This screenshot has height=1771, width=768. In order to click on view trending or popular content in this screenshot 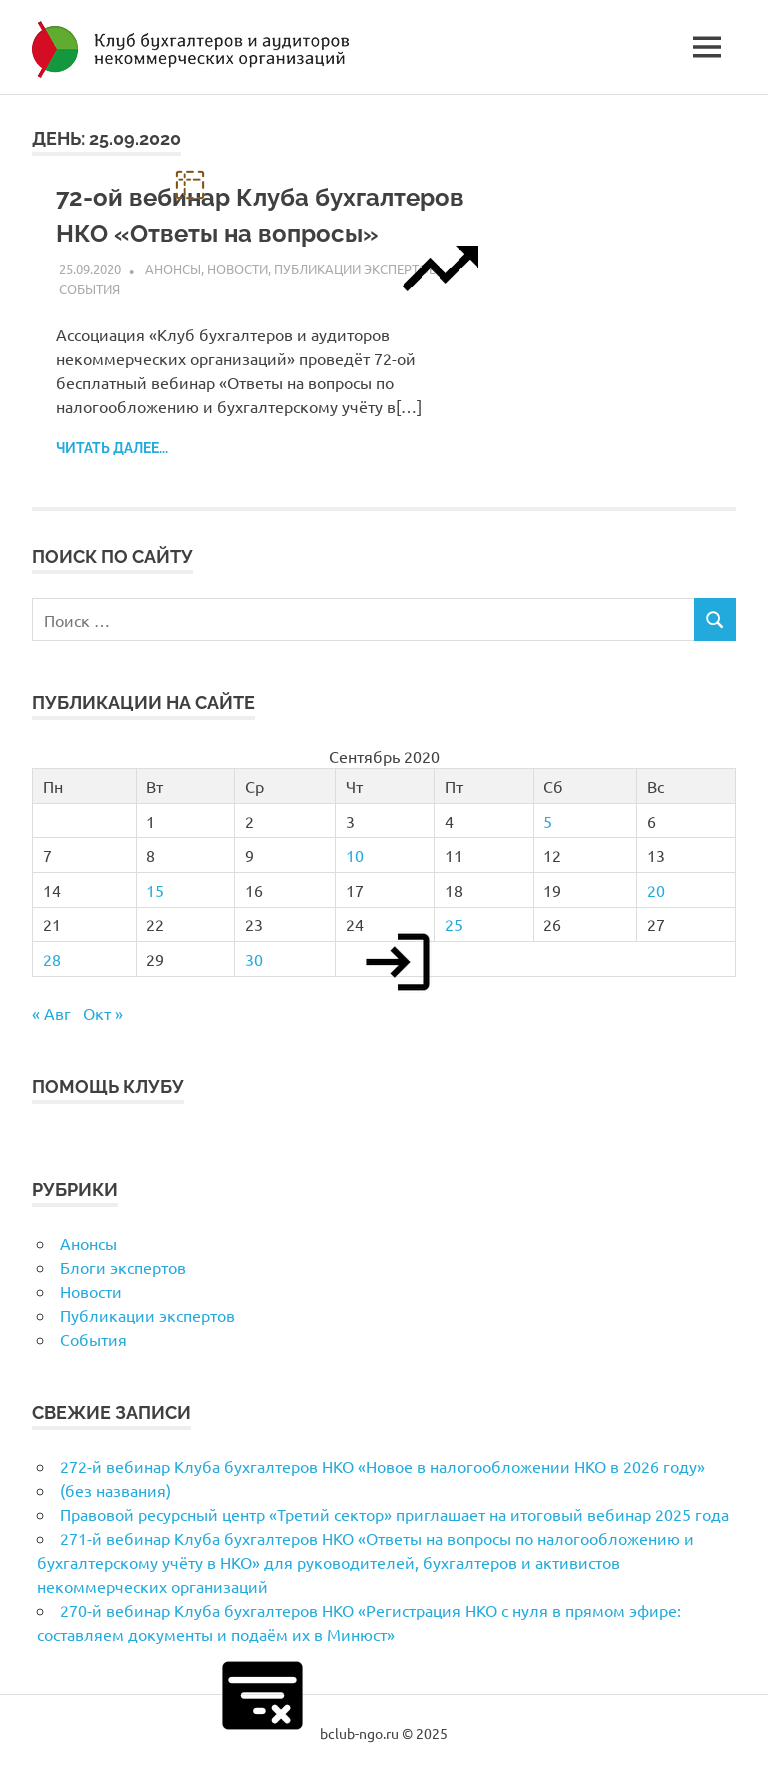, I will do `click(440, 268)`.